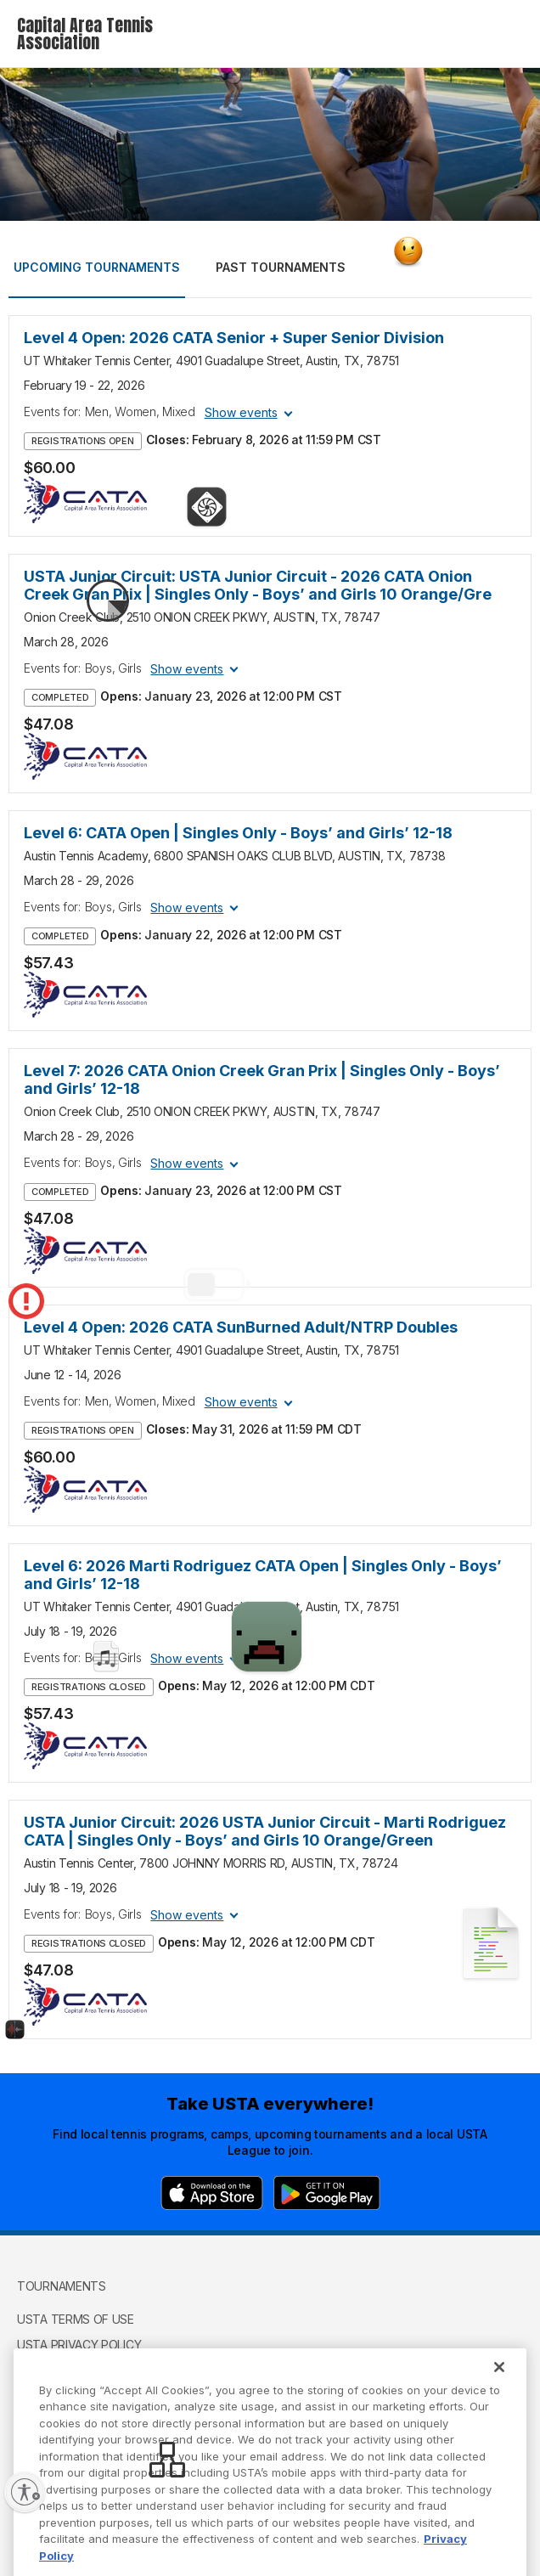 Image resolution: width=540 pixels, height=2576 pixels. What do you see at coordinates (167, 2460) in the screenshot?
I see `open gtk4 node editor application` at bounding box center [167, 2460].